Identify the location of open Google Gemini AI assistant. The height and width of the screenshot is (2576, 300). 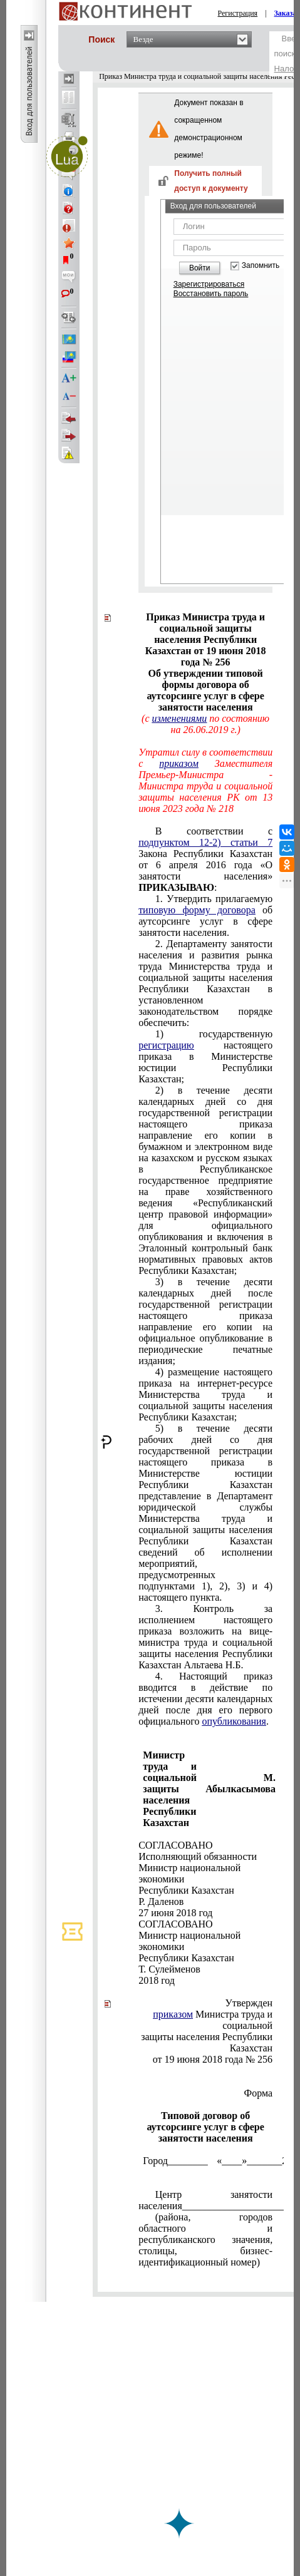
(179, 2523).